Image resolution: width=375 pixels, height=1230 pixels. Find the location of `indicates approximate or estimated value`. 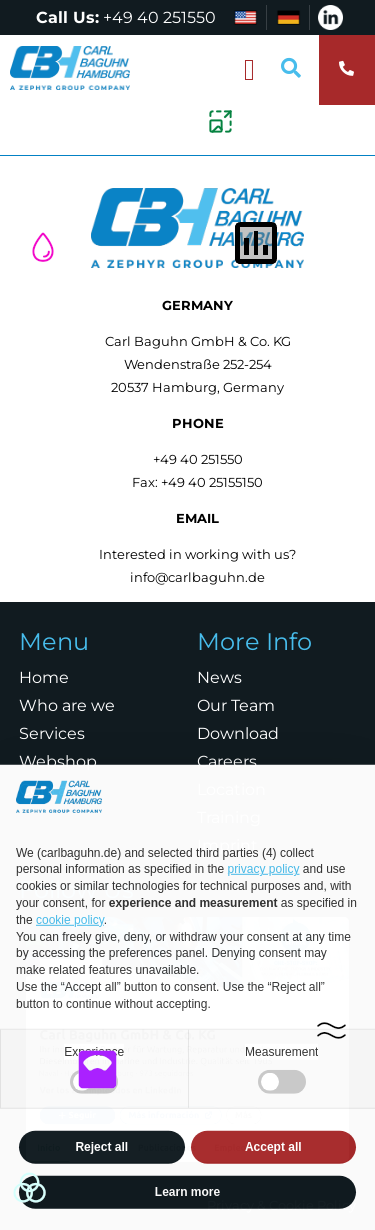

indicates approximate or estimated value is located at coordinates (331, 1030).